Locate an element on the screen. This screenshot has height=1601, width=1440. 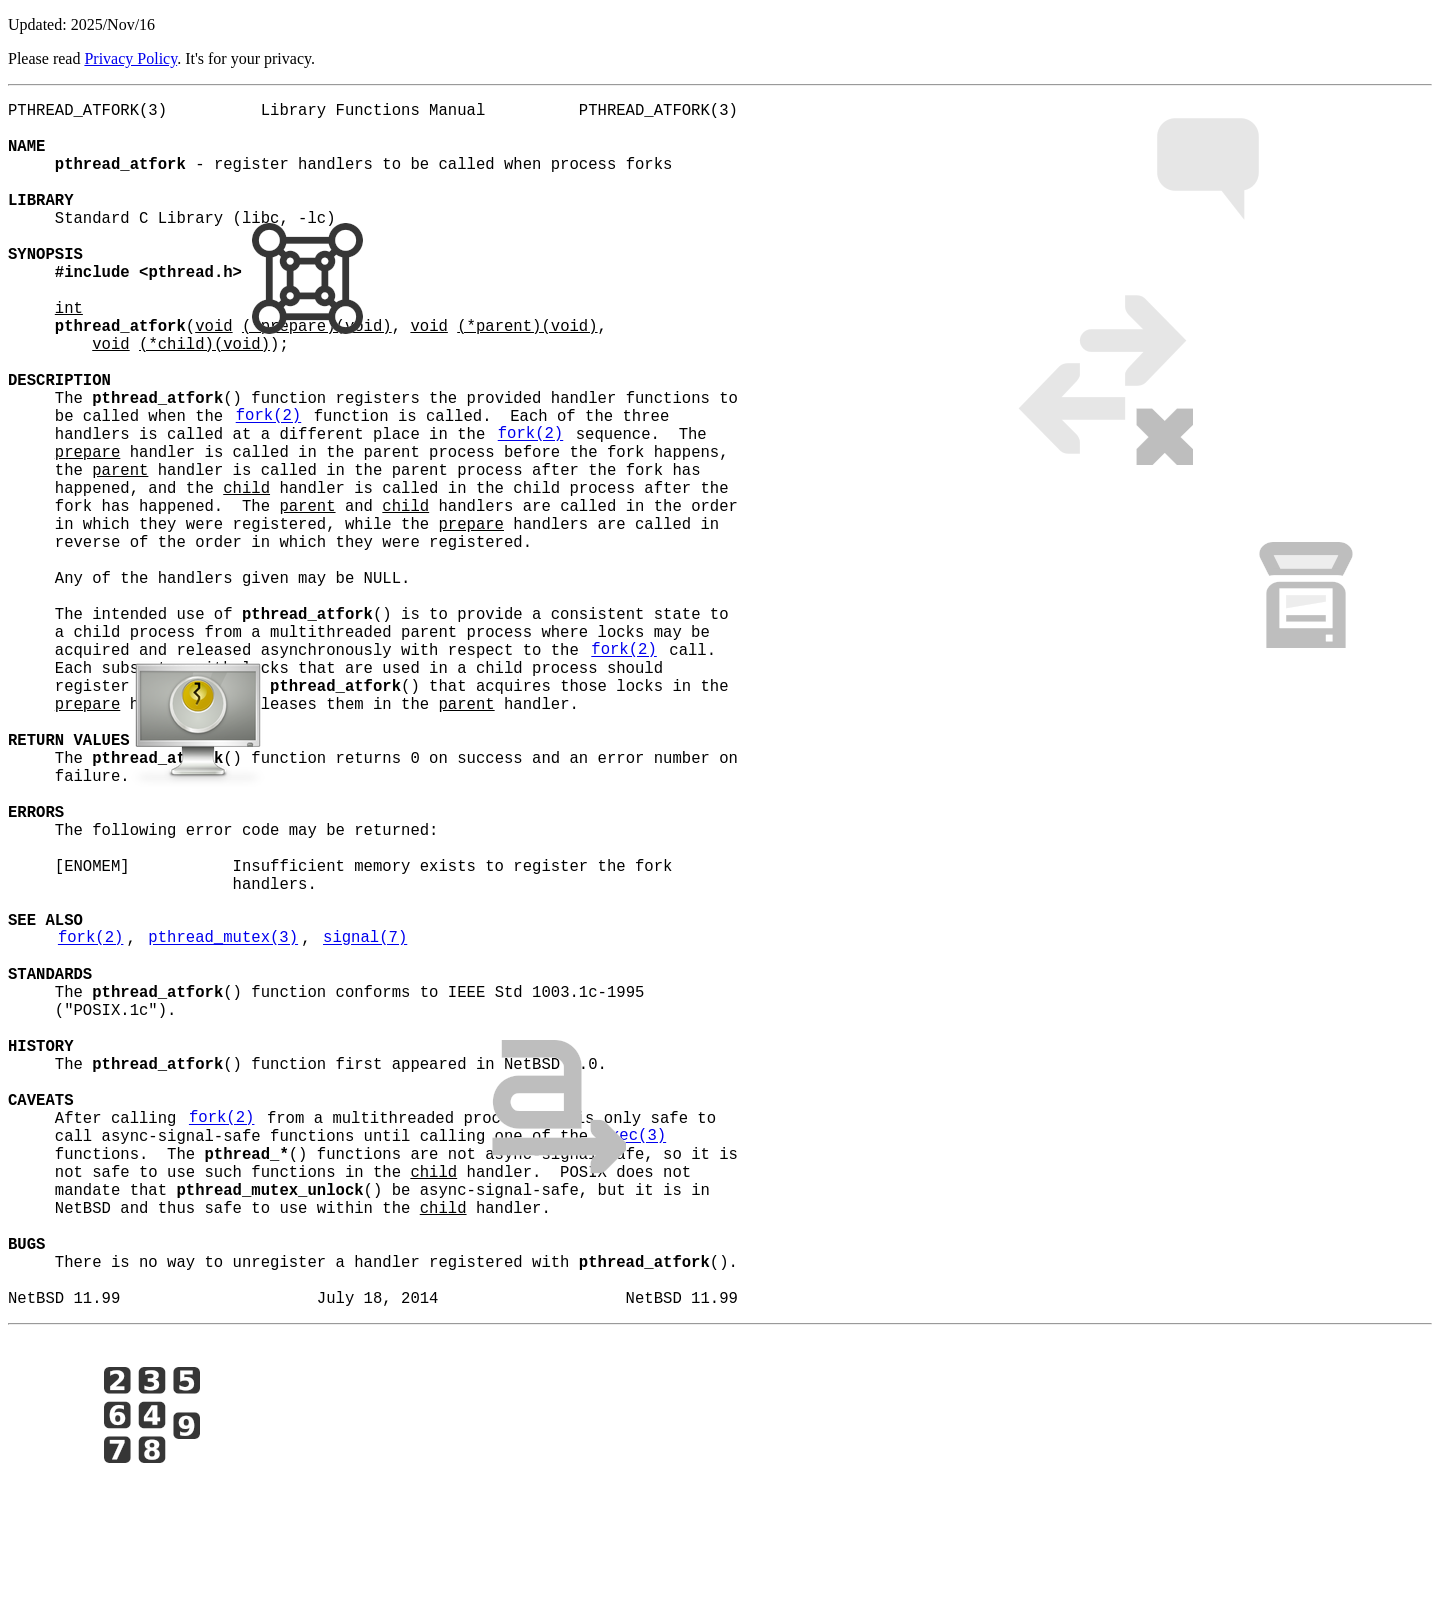
scan a document or image is located at coordinates (1306, 595).